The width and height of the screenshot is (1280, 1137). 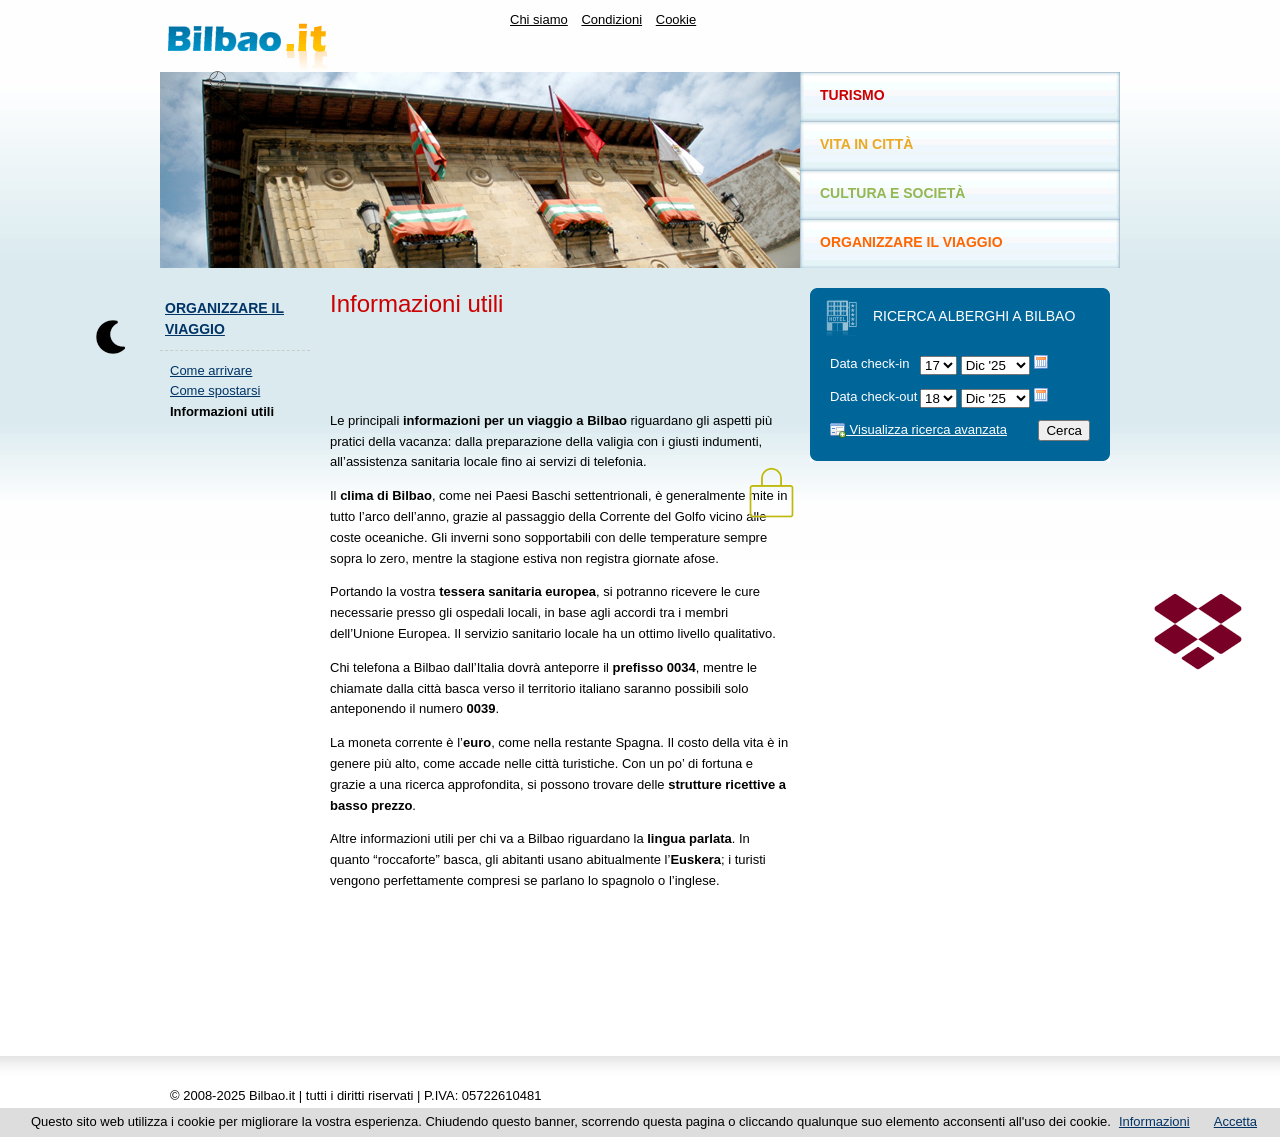 I want to click on toggle dark mode, so click(x=113, y=337).